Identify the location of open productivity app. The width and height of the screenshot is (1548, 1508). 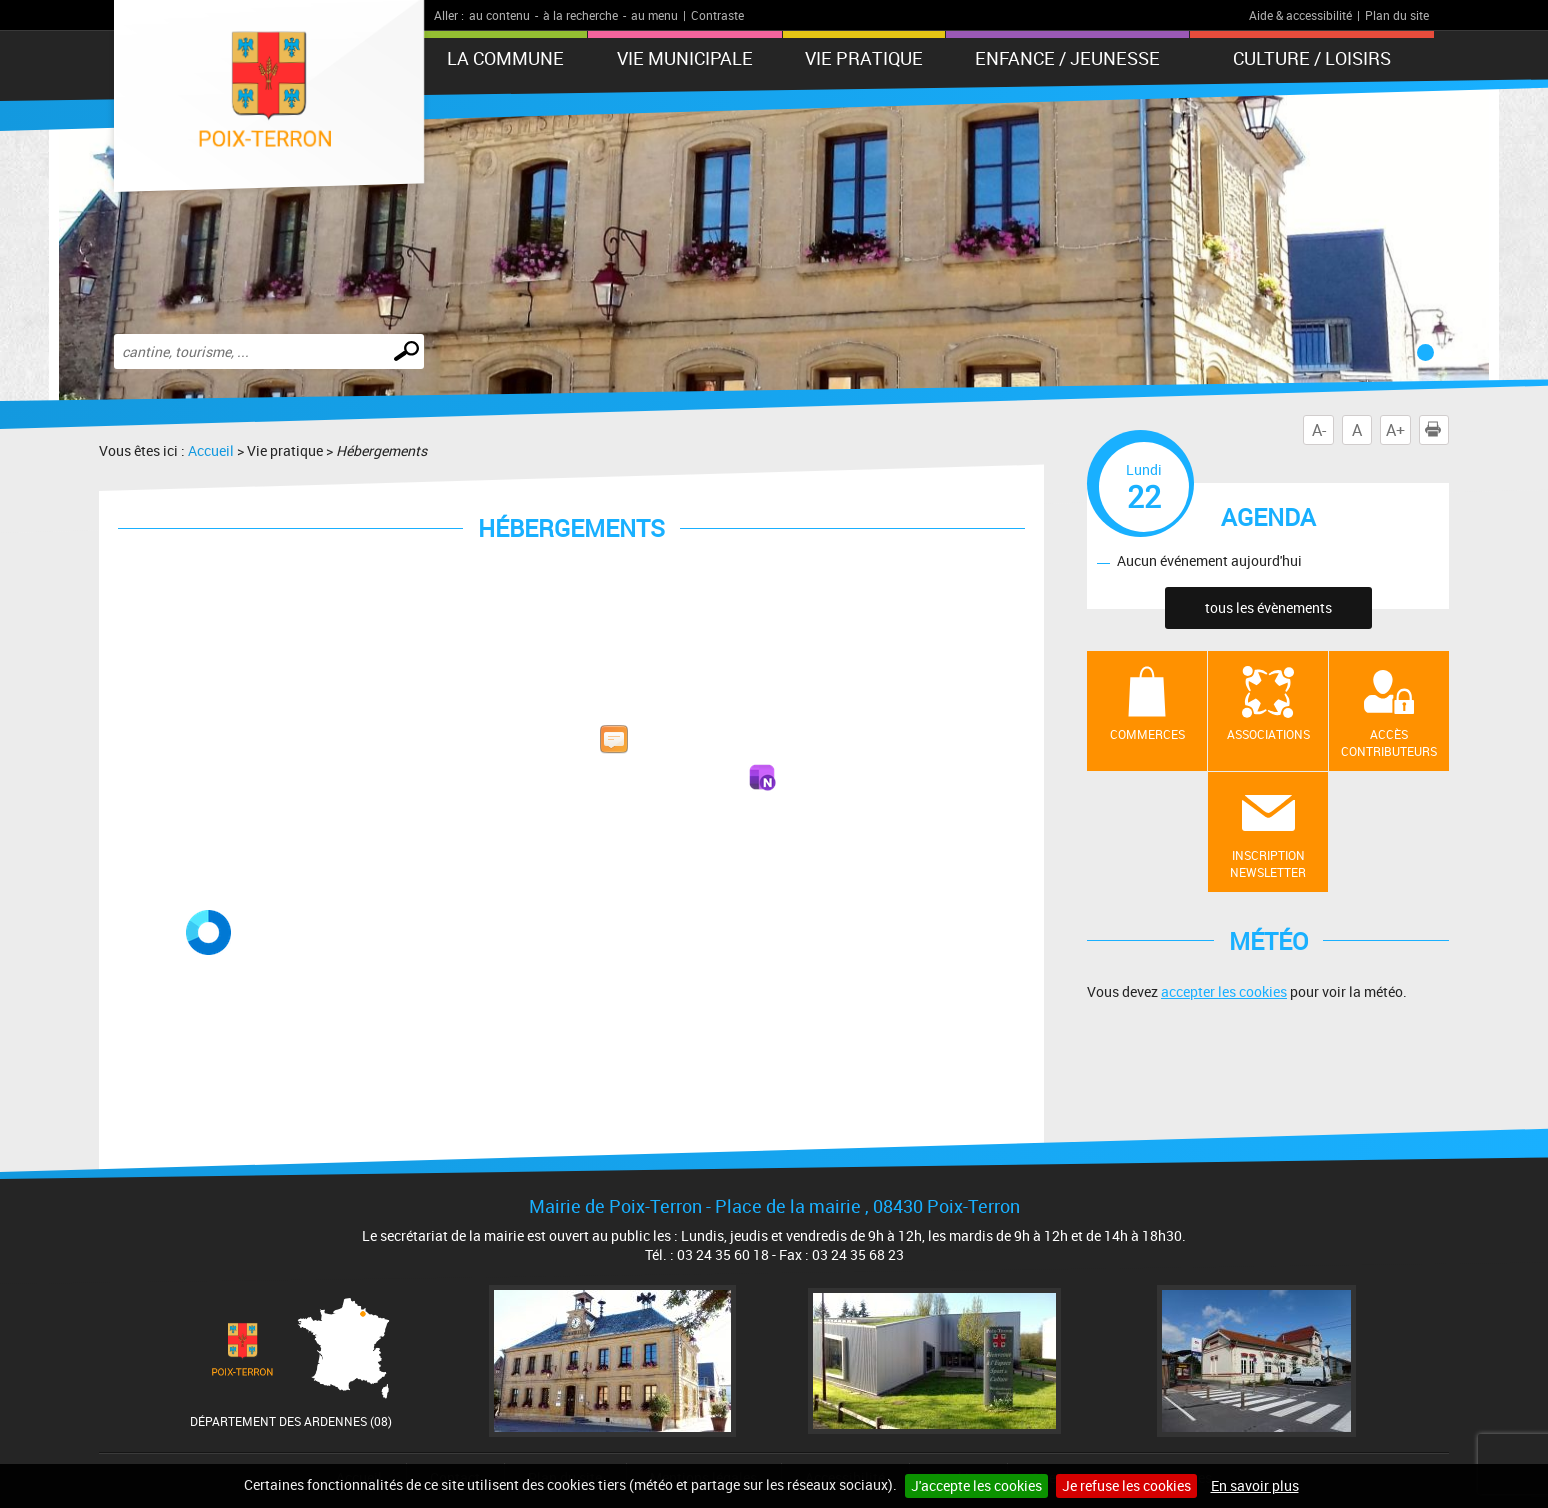
(208, 932).